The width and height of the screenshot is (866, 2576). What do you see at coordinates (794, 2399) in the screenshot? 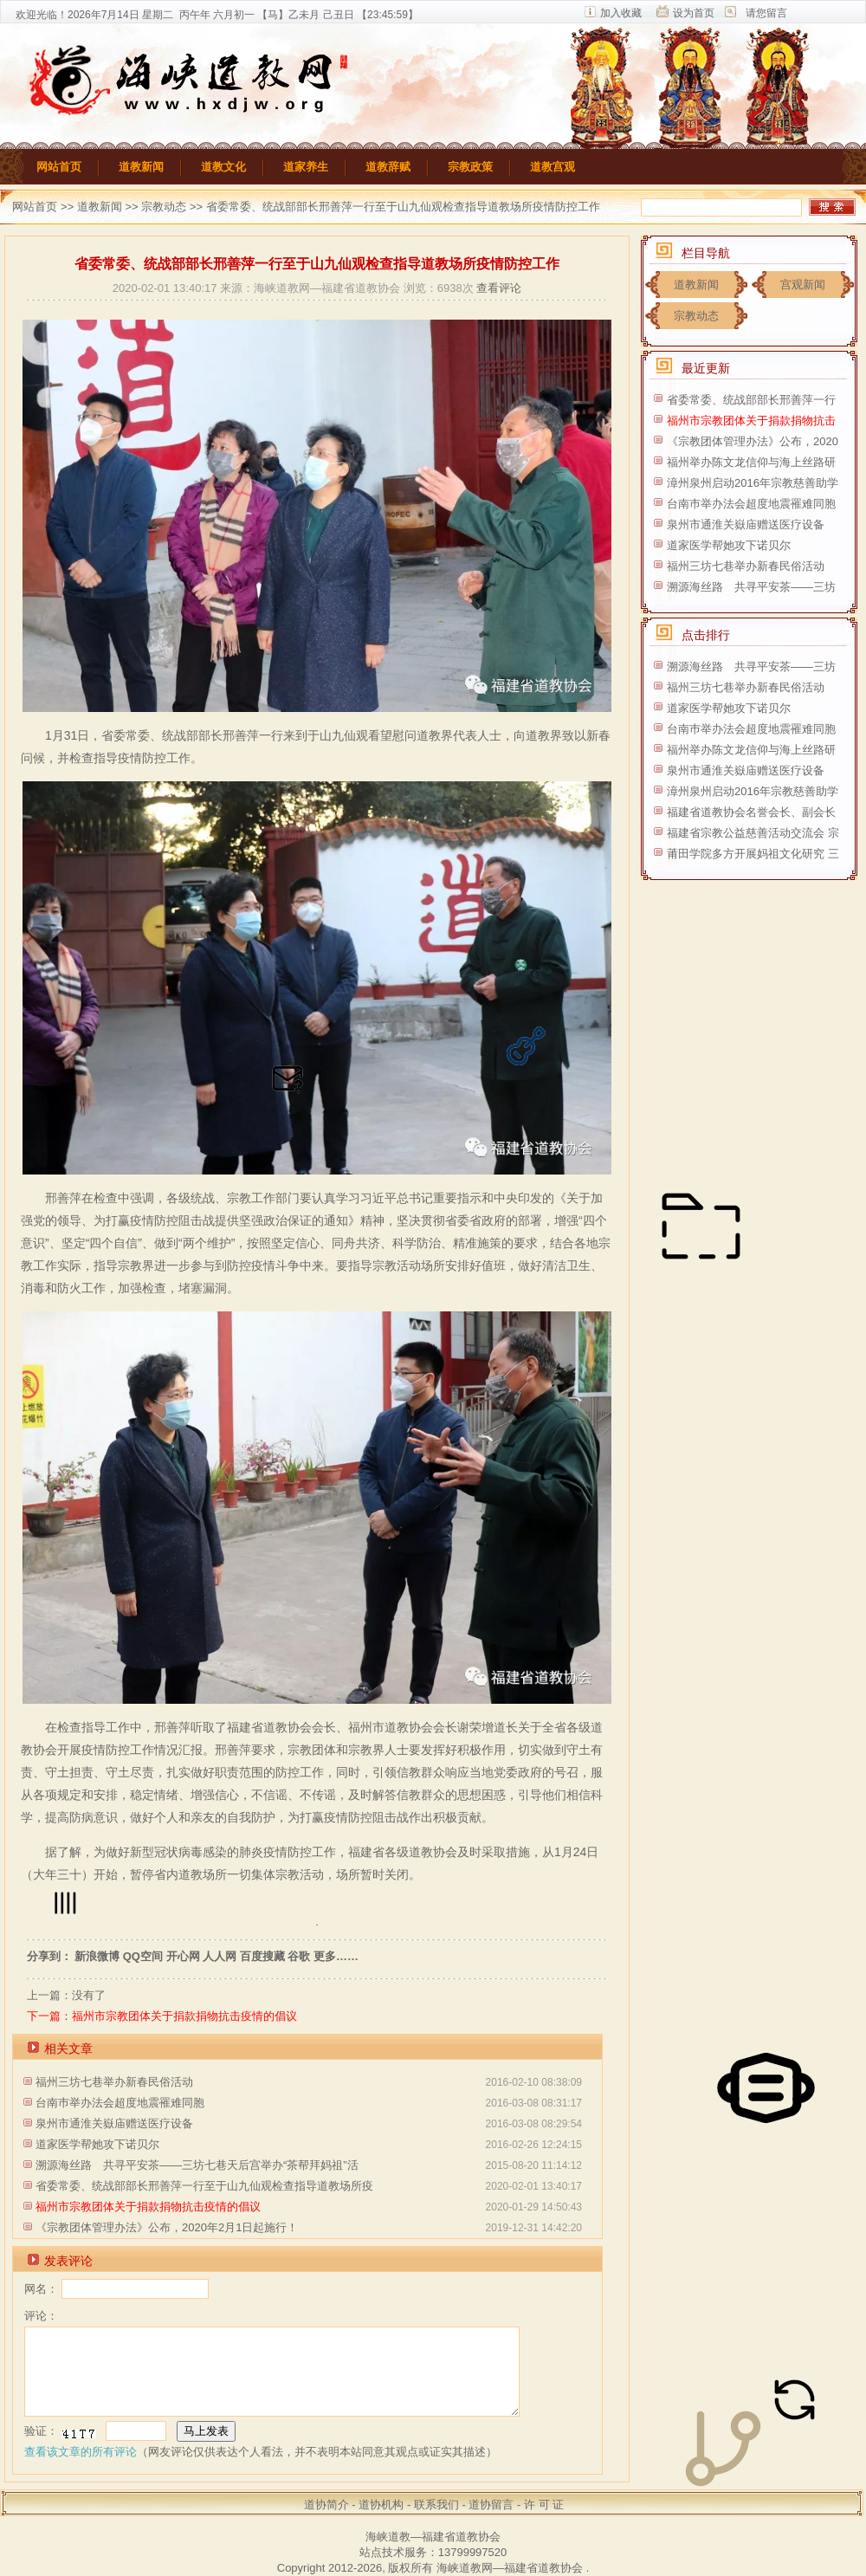
I see `refresh or reload content` at bounding box center [794, 2399].